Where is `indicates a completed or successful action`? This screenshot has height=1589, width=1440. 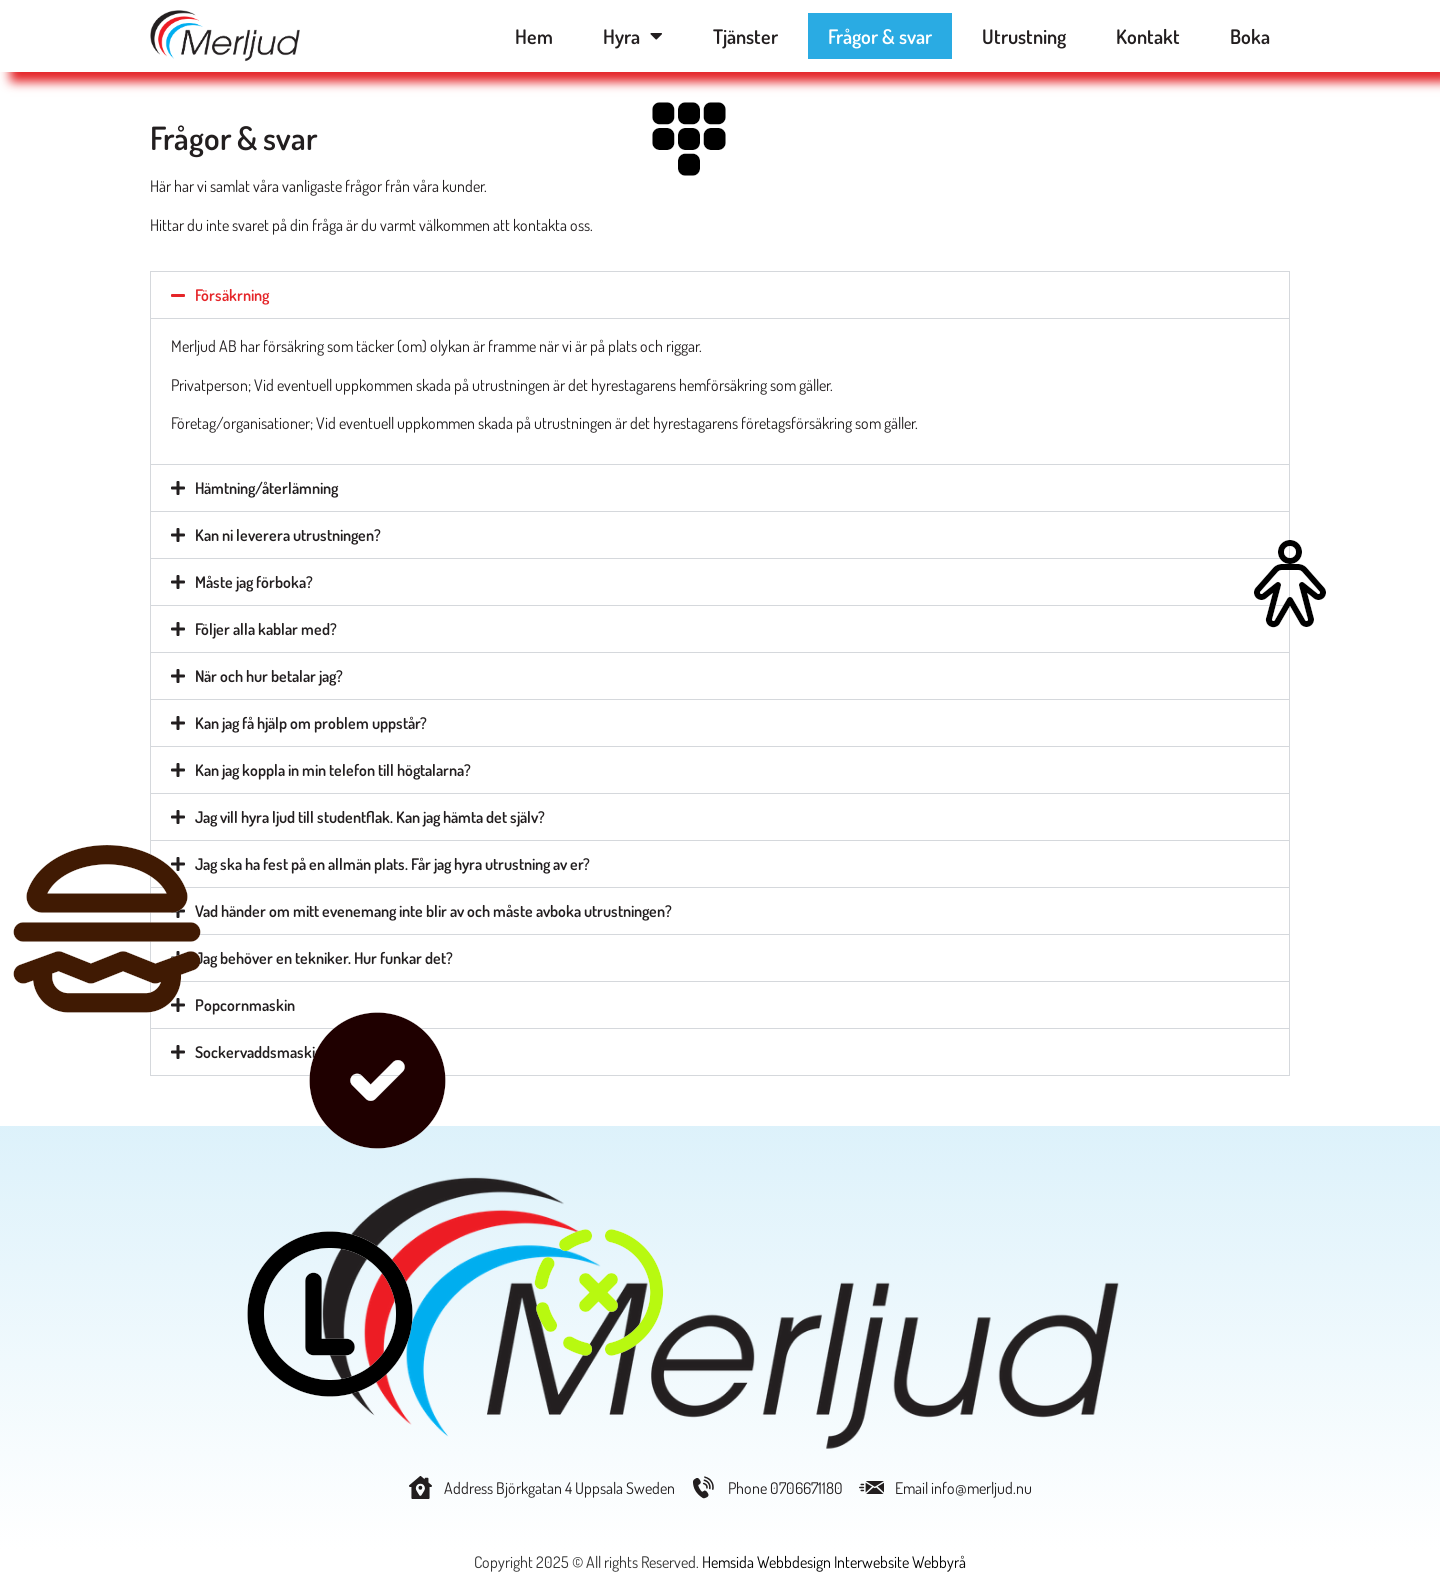
indicates a completed or successful action is located at coordinates (377, 1080).